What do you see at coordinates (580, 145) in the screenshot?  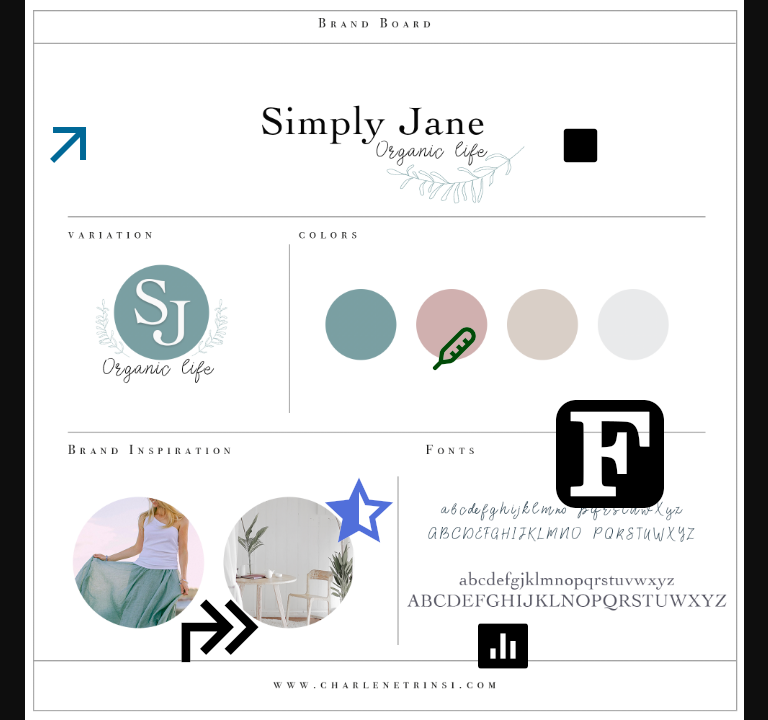 I see `stop media playback` at bounding box center [580, 145].